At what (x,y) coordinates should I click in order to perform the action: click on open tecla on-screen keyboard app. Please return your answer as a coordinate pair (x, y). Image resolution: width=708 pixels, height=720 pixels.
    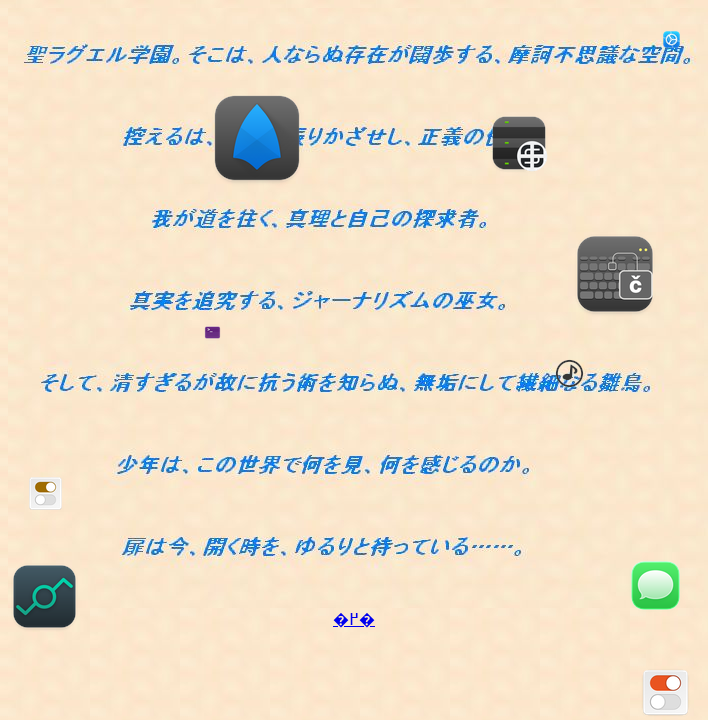
    Looking at the image, I should click on (615, 274).